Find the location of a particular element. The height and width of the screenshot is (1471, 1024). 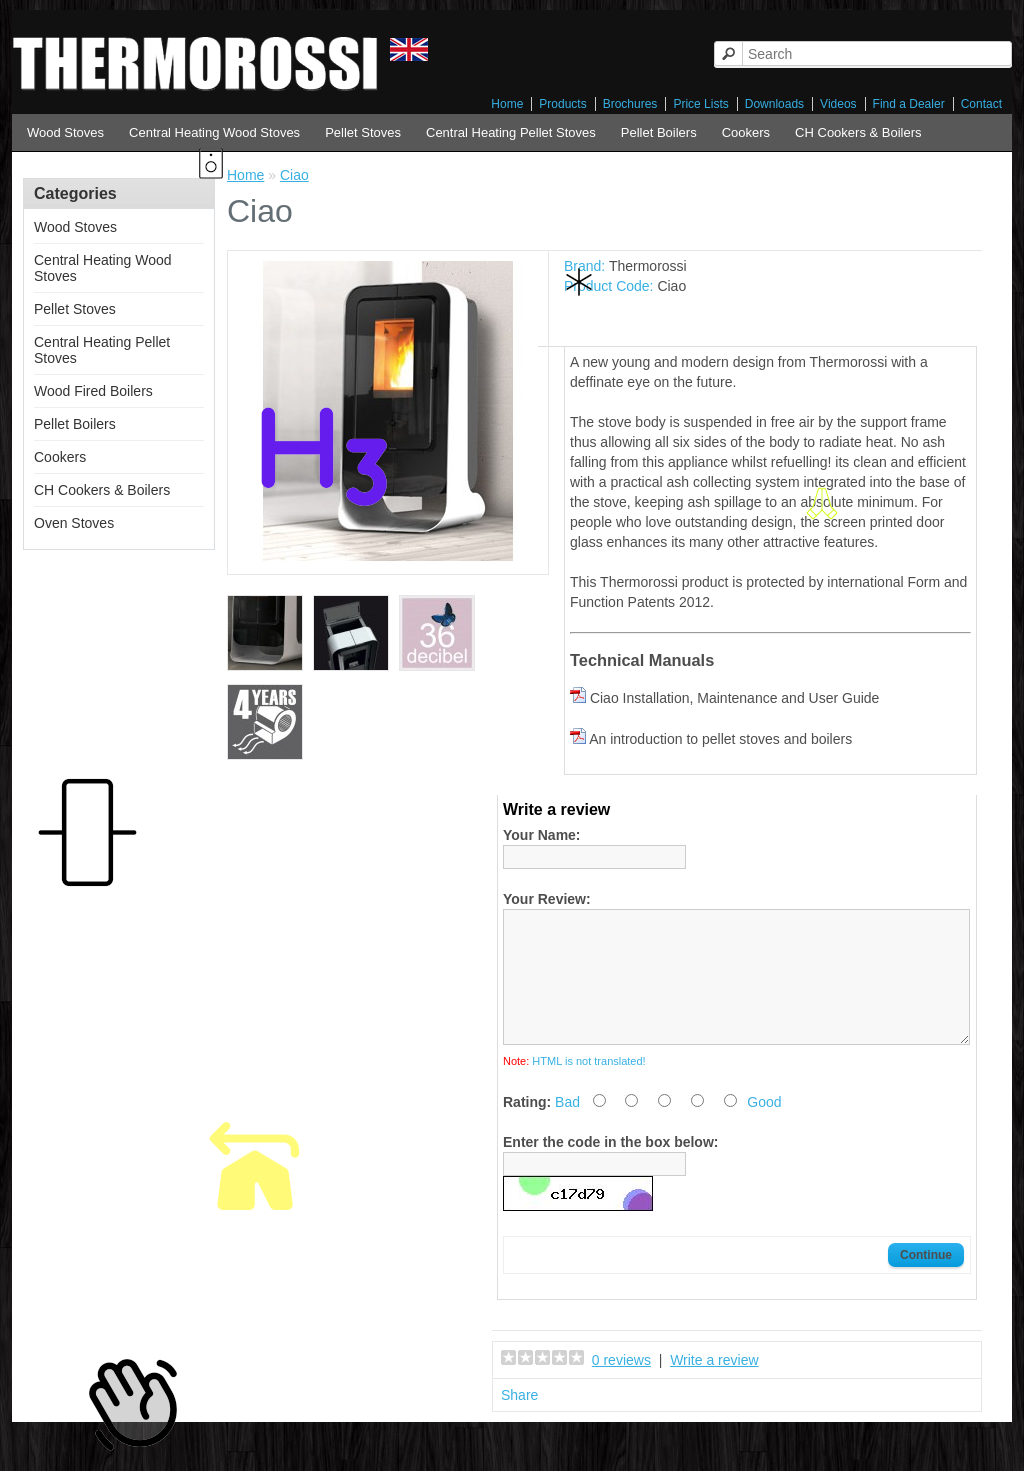

send a friendly greeting or wave is located at coordinates (133, 1403).